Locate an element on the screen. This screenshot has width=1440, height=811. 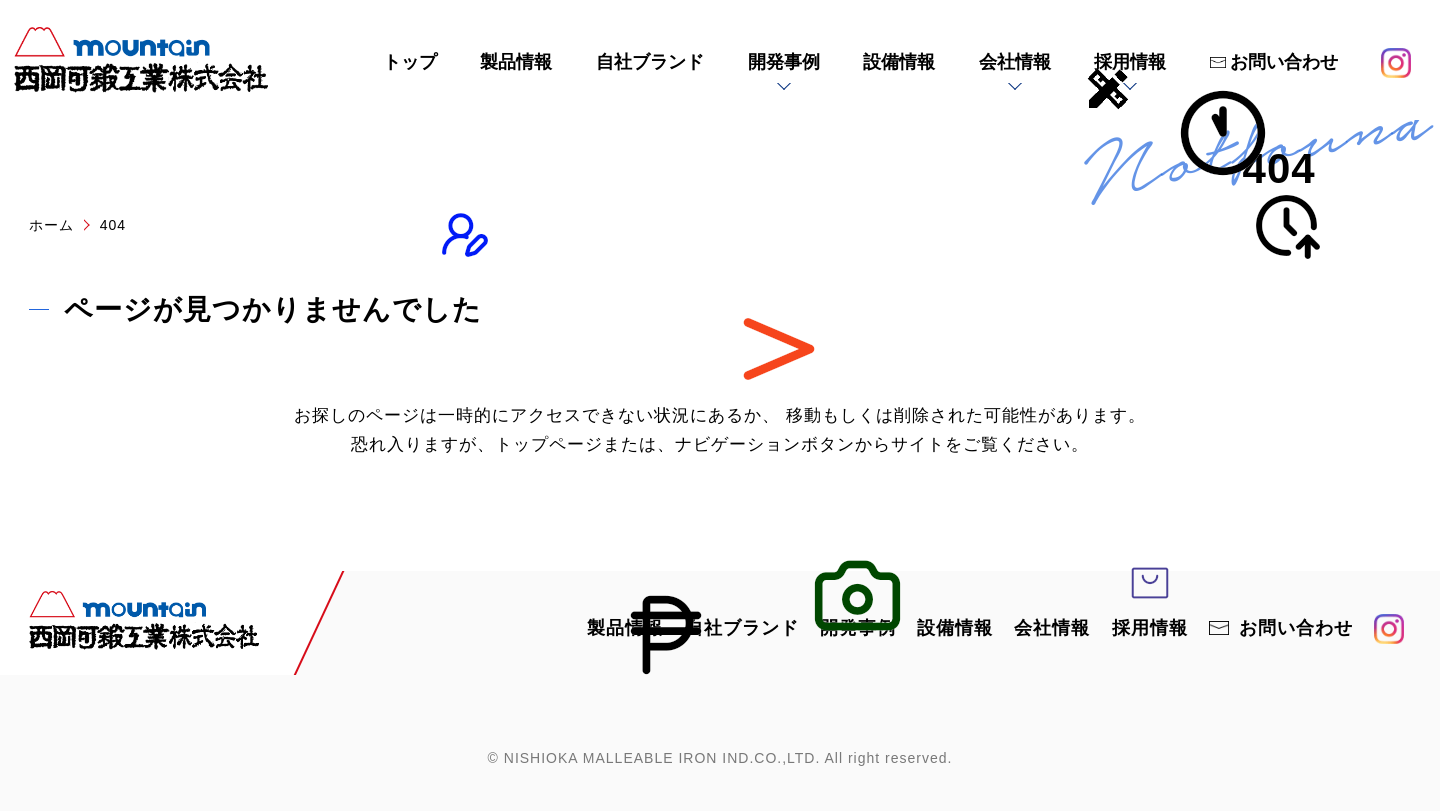
take a photo is located at coordinates (857, 595).